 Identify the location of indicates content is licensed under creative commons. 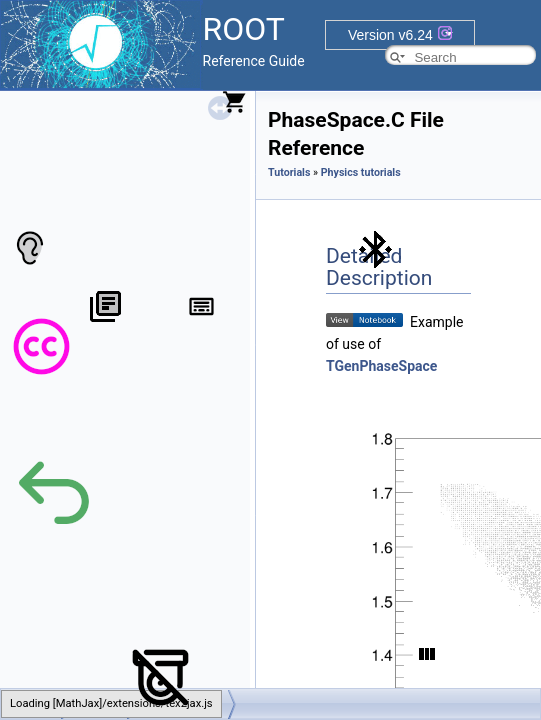
(41, 346).